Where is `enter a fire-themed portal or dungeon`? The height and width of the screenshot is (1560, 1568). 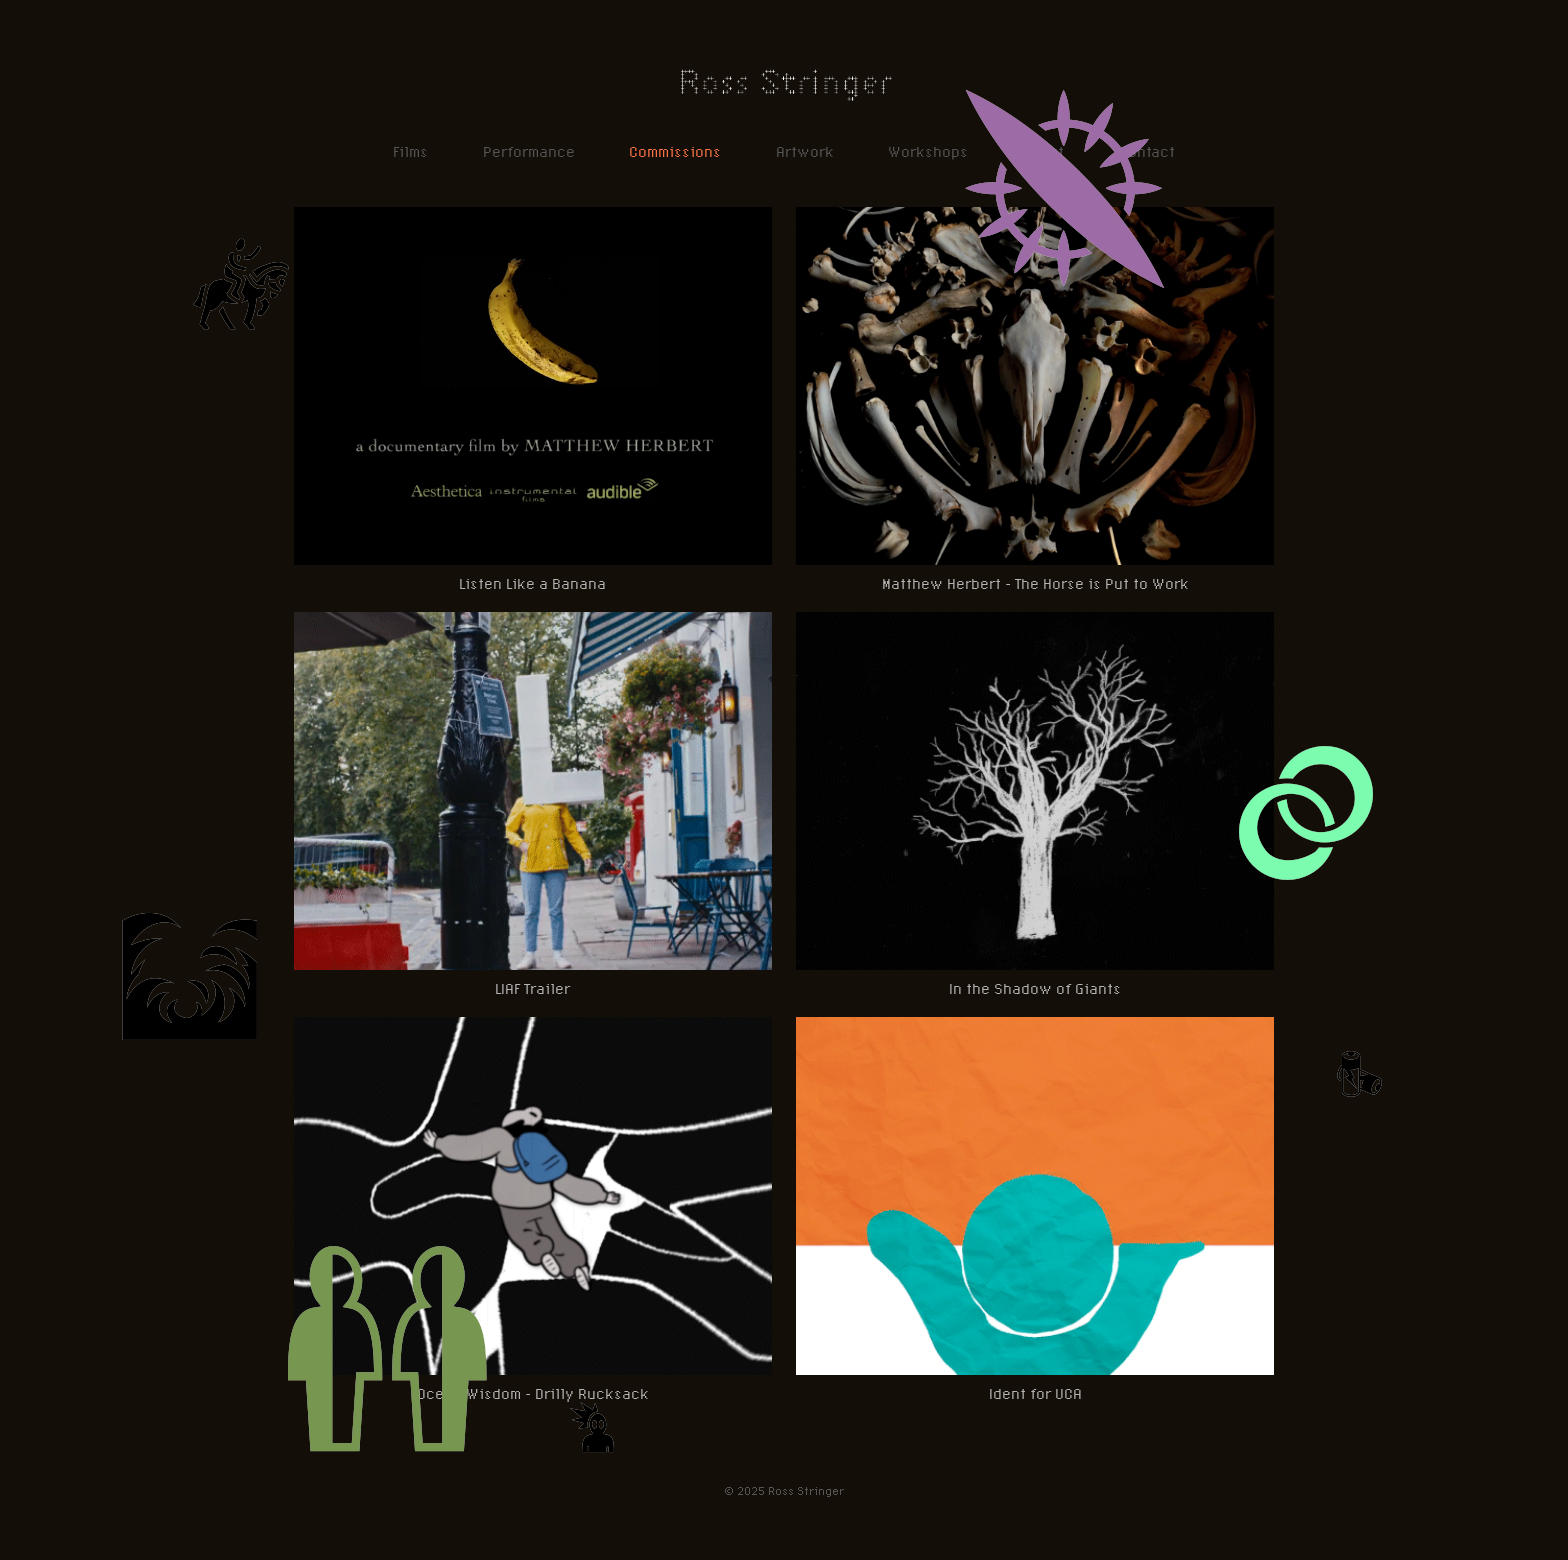
enter a fire-themed portal or dungeon is located at coordinates (189, 972).